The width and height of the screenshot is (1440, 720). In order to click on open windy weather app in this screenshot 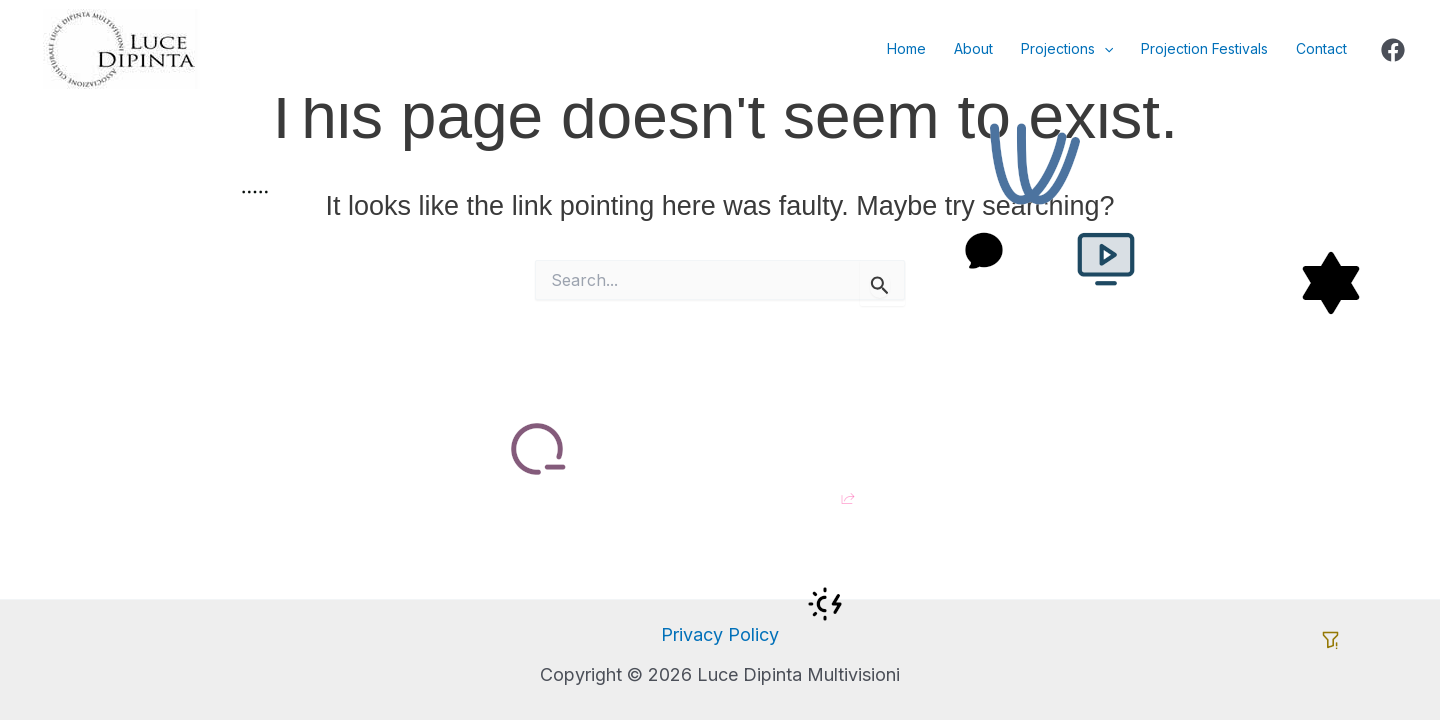, I will do `click(1035, 164)`.